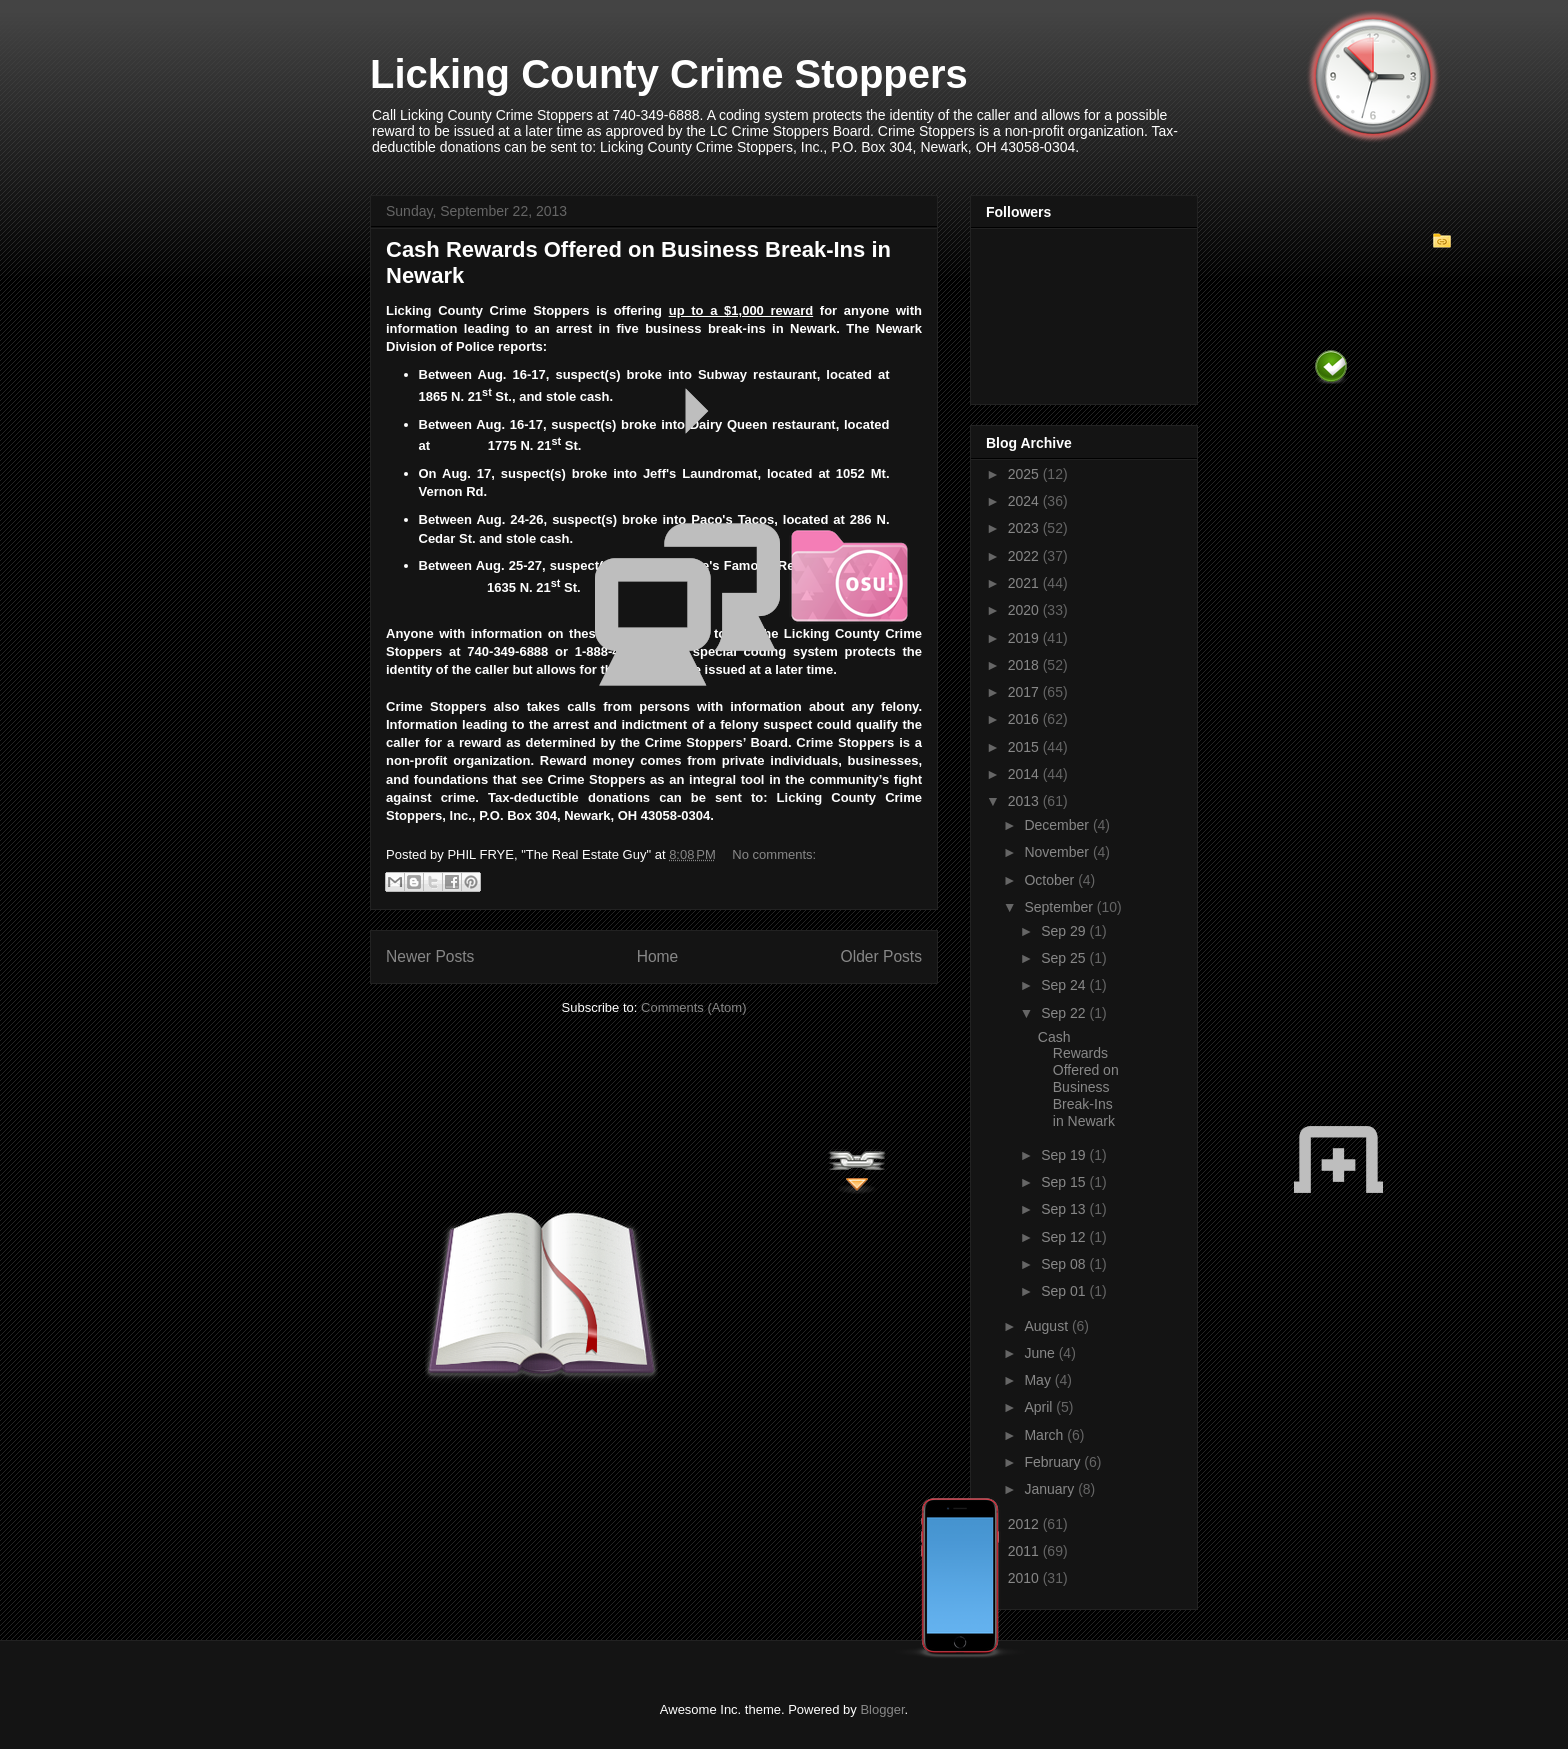  Describe the element at coordinates (849, 579) in the screenshot. I see `open your osu! game files folder` at that location.